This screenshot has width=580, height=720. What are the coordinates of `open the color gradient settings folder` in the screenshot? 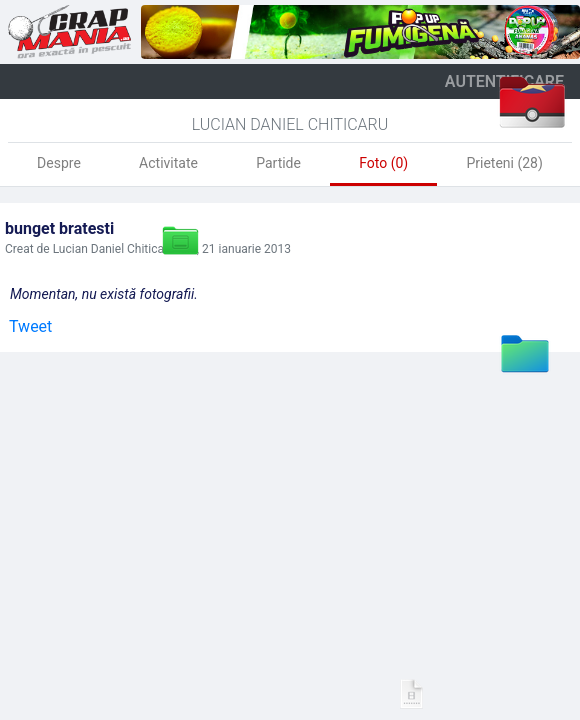 It's located at (525, 355).